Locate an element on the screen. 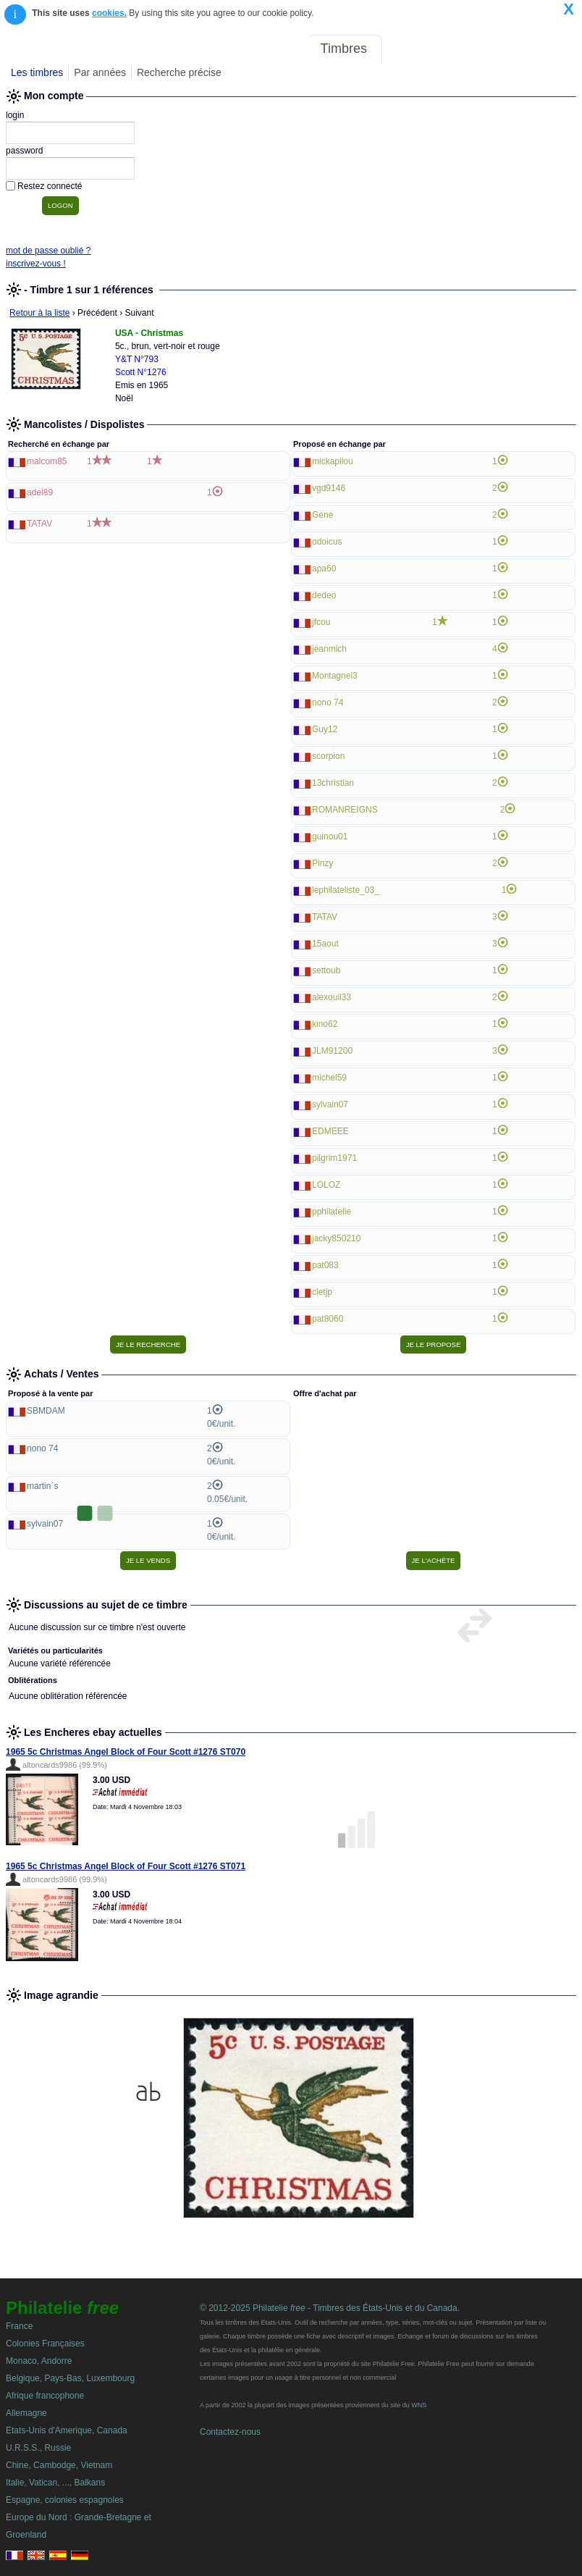  indicates idle network activity is located at coordinates (474, 1625).